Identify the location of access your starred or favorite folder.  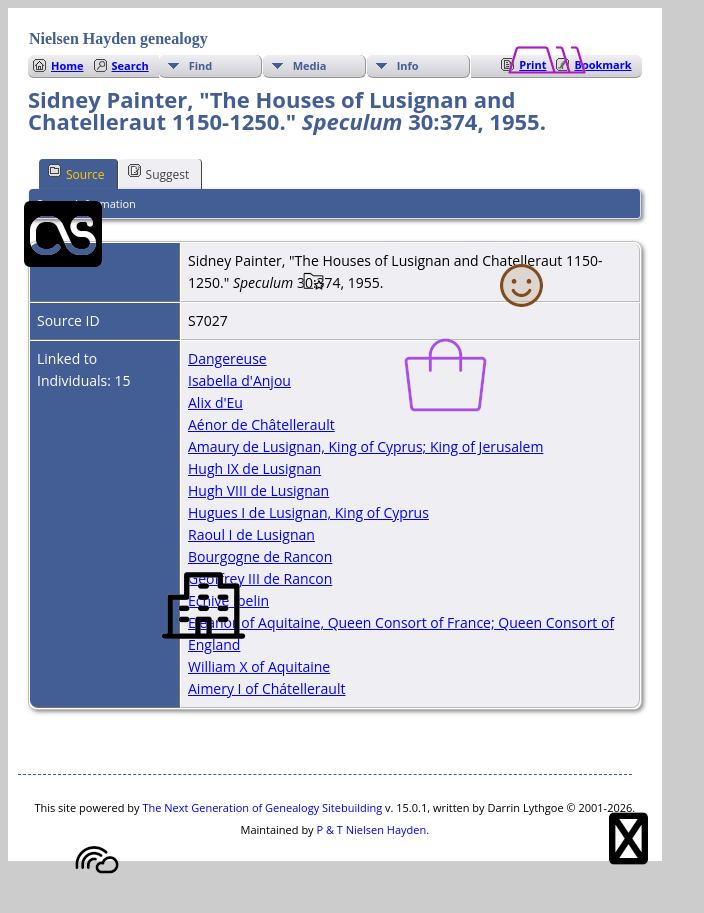
(313, 280).